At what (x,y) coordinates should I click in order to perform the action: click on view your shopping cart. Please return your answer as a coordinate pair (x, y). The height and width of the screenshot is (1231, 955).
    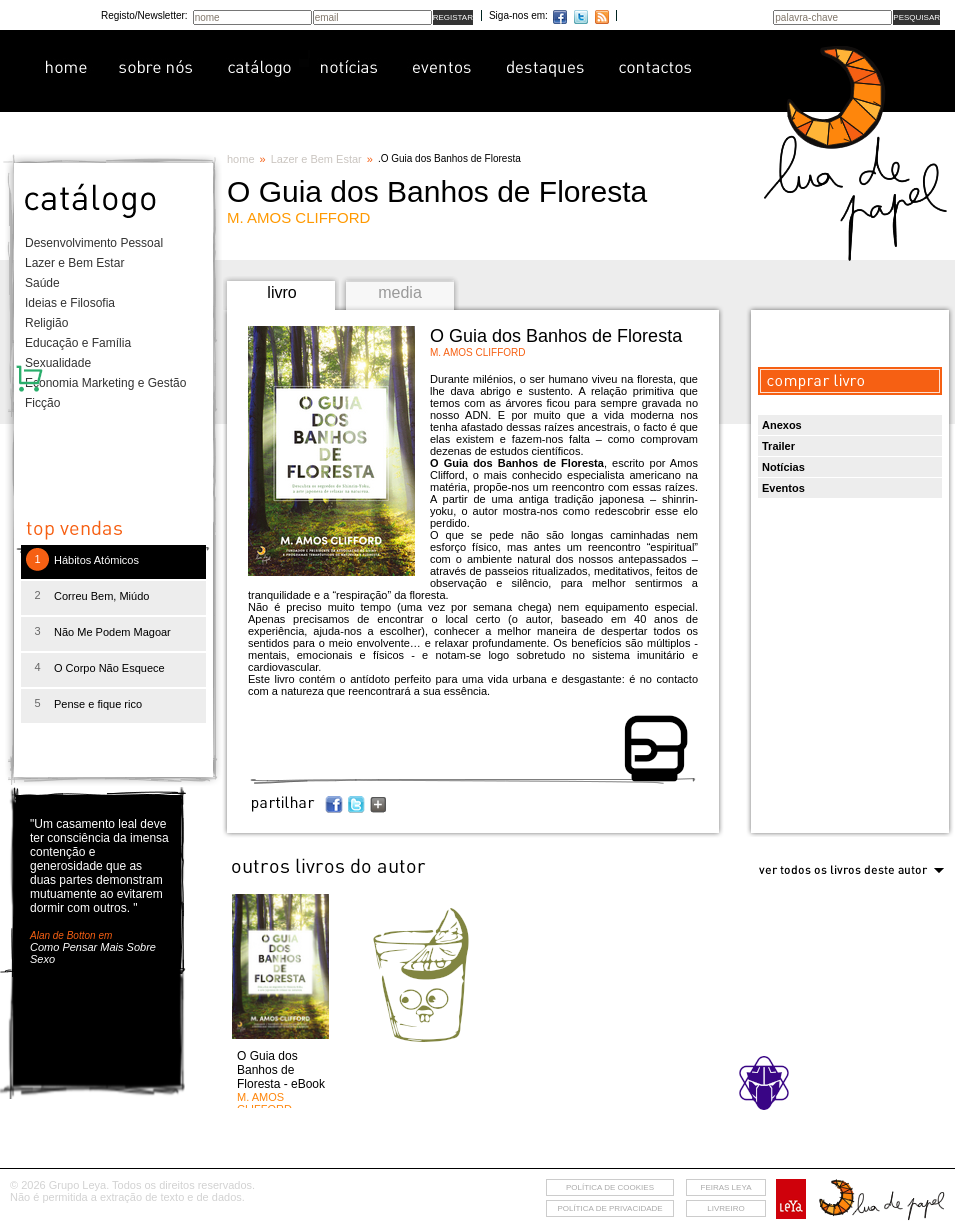
    Looking at the image, I should click on (29, 378).